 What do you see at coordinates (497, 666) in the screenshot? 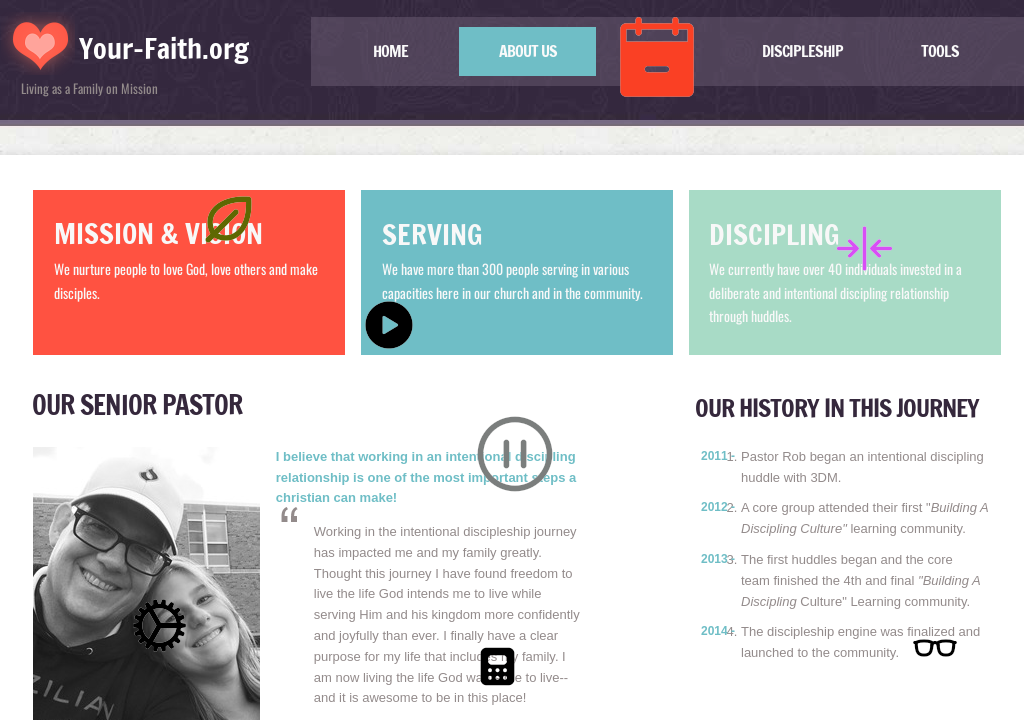
I see `open the calculator app` at bounding box center [497, 666].